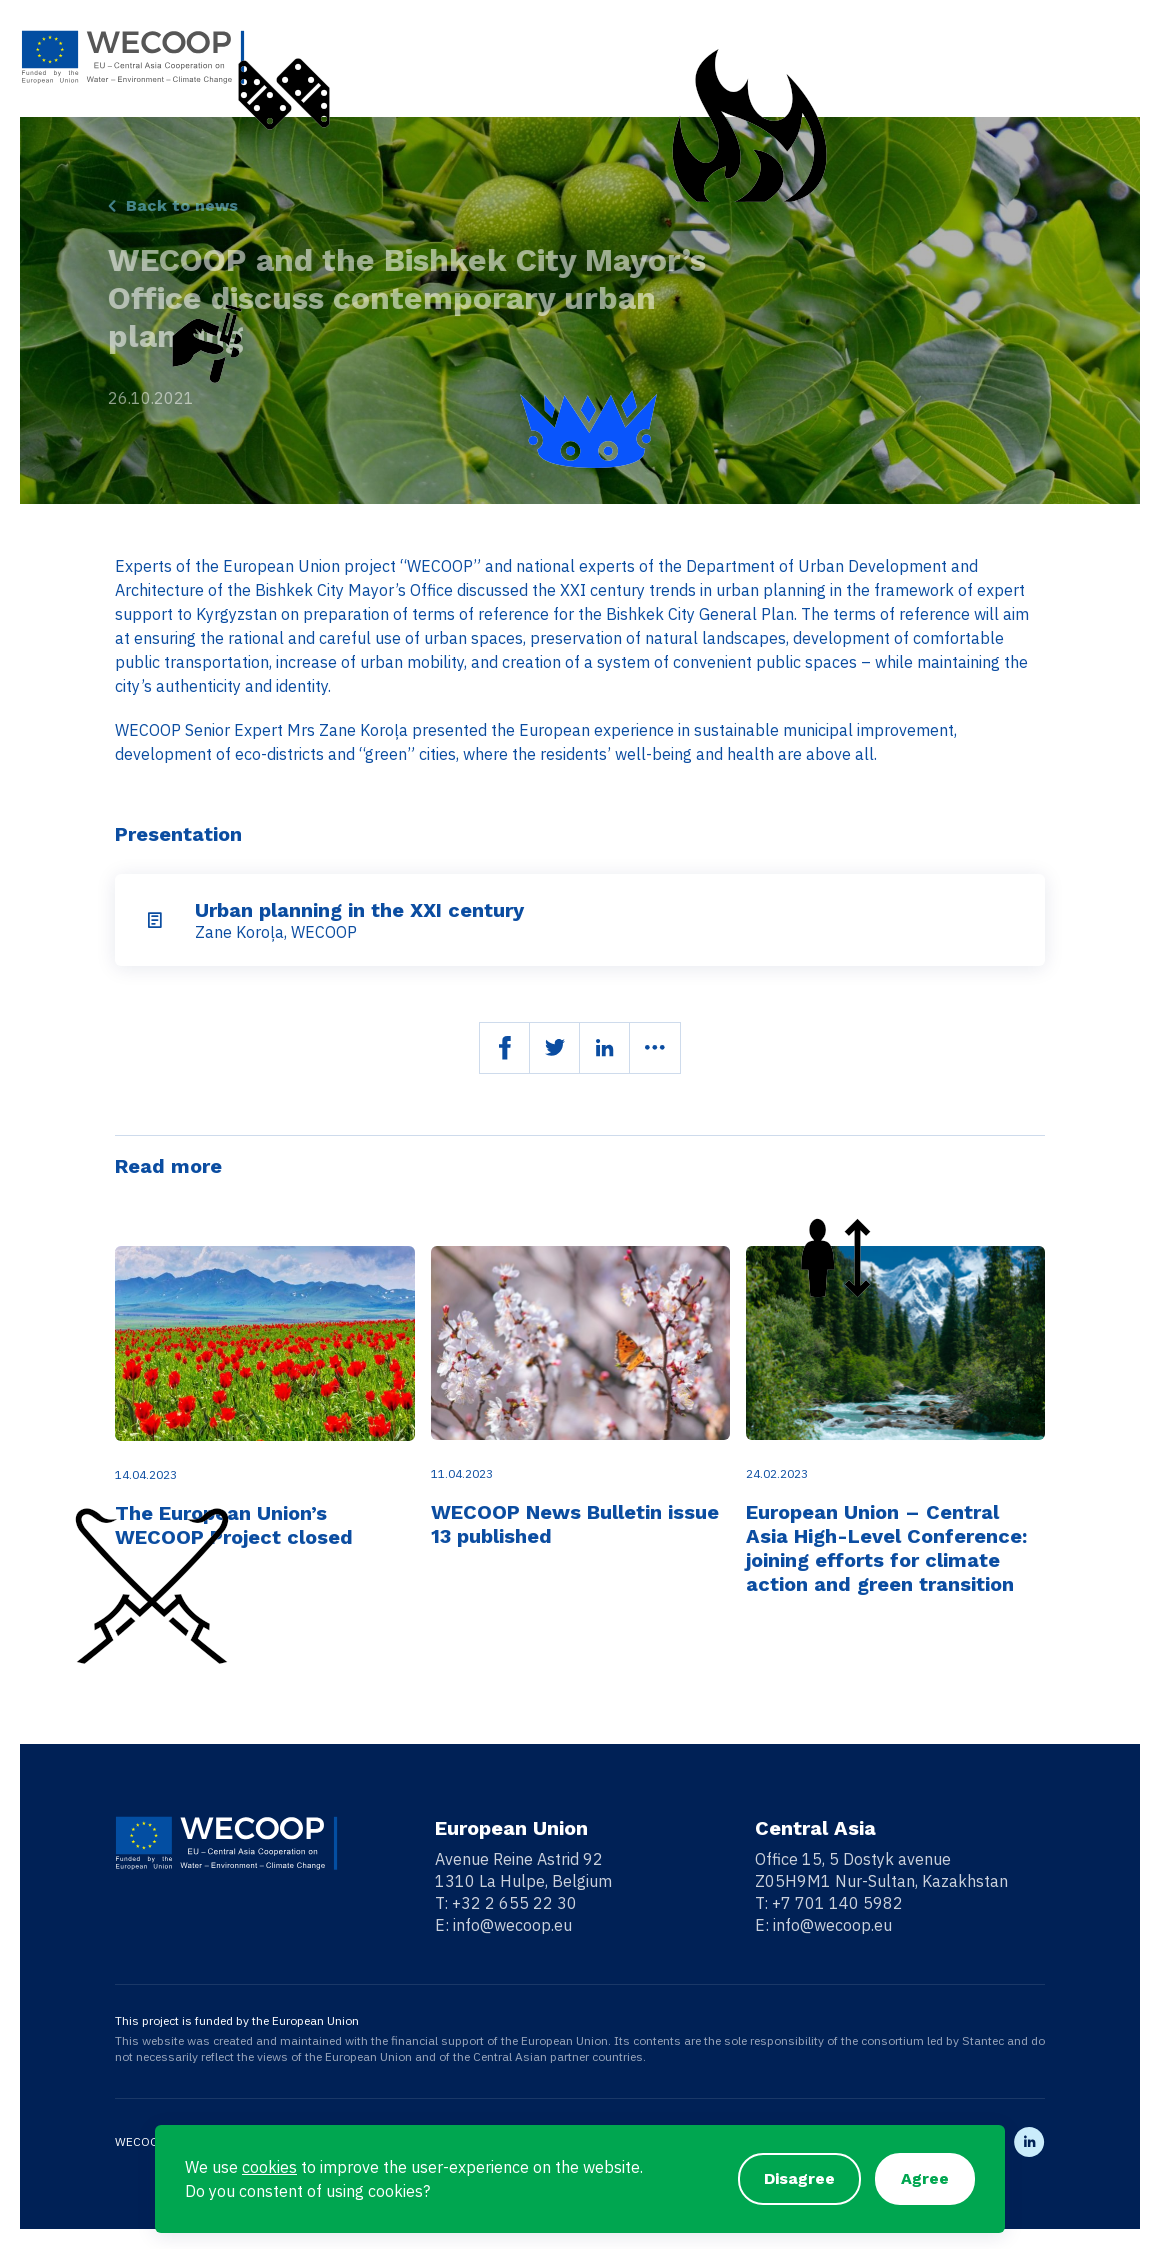 Image resolution: width=1160 pixels, height=2249 pixels. I want to click on set or adjust character height, so click(836, 1258).